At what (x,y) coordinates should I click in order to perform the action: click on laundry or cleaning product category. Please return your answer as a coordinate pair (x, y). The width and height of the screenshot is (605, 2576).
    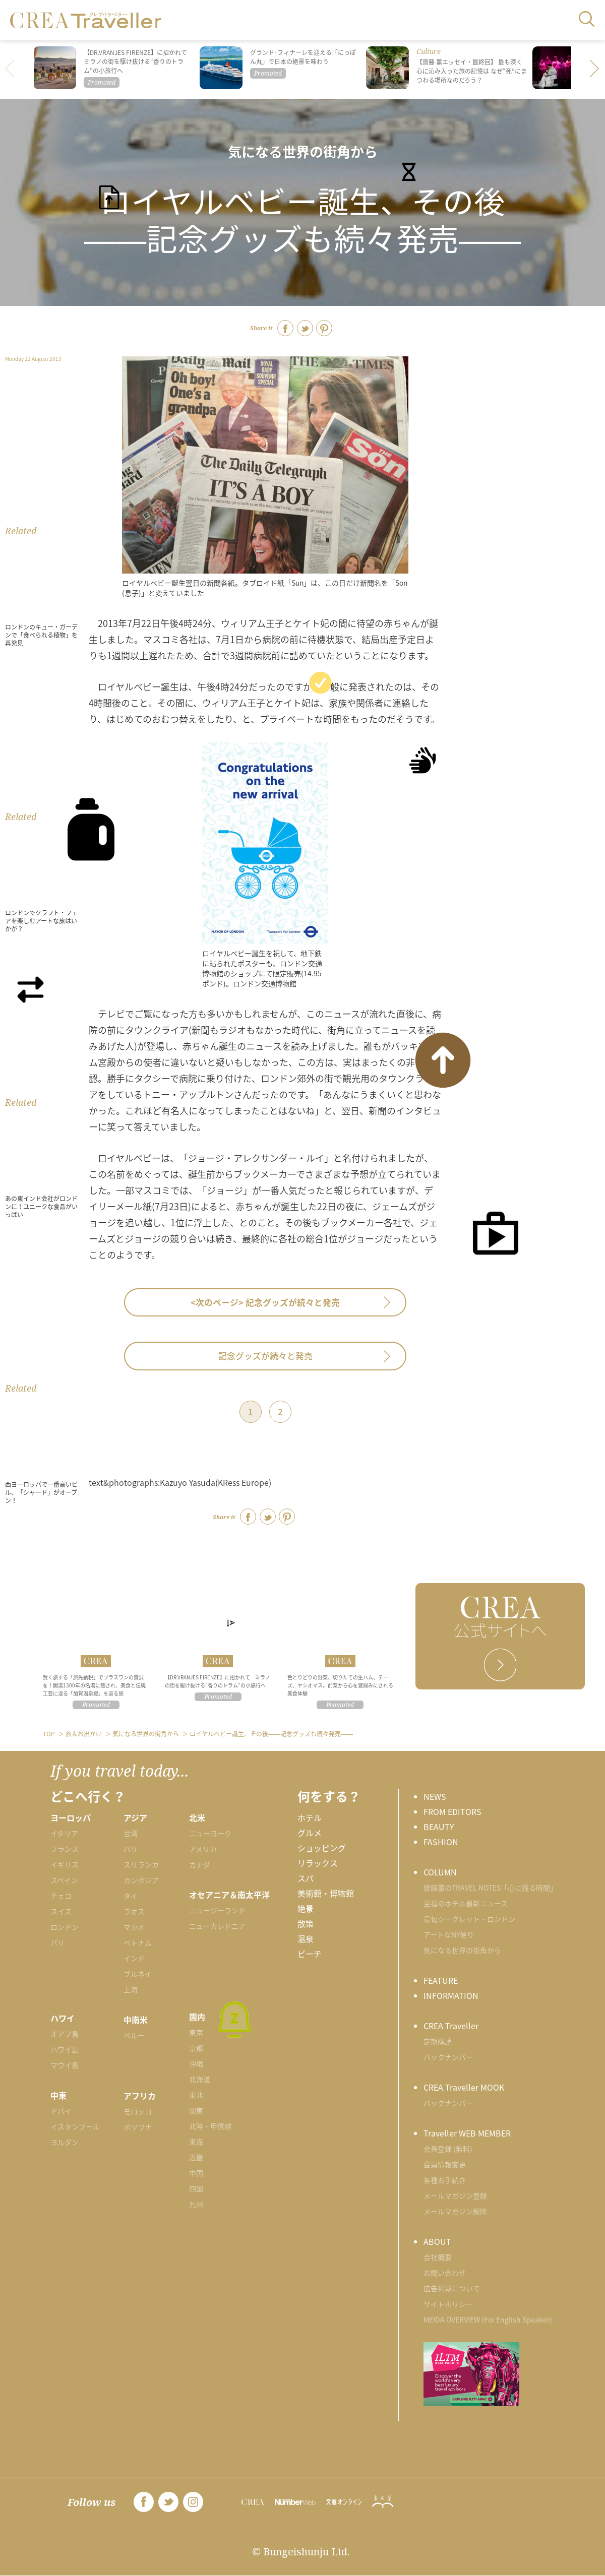
    Looking at the image, I should click on (91, 829).